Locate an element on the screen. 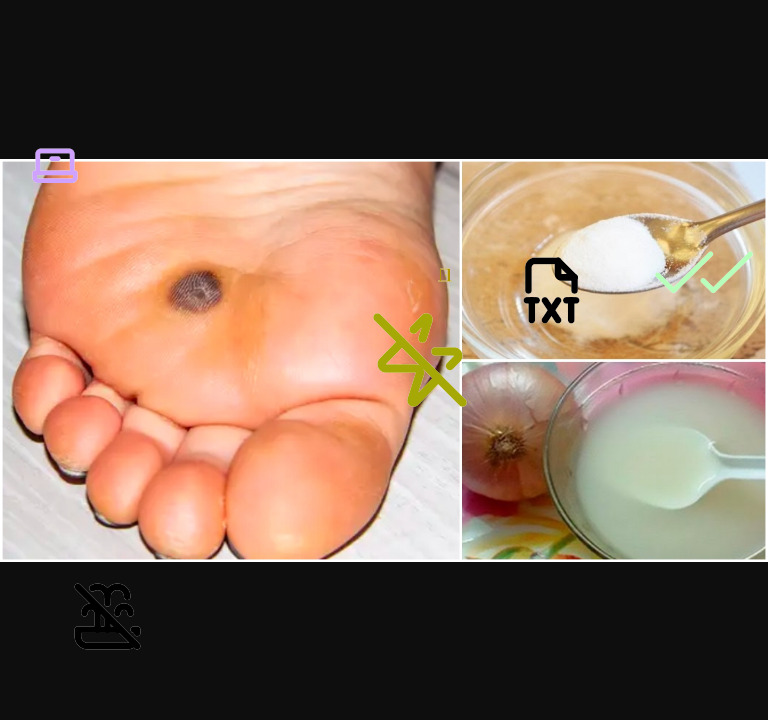 This screenshot has height=720, width=768. indicates all items have been completed or verified is located at coordinates (704, 274).